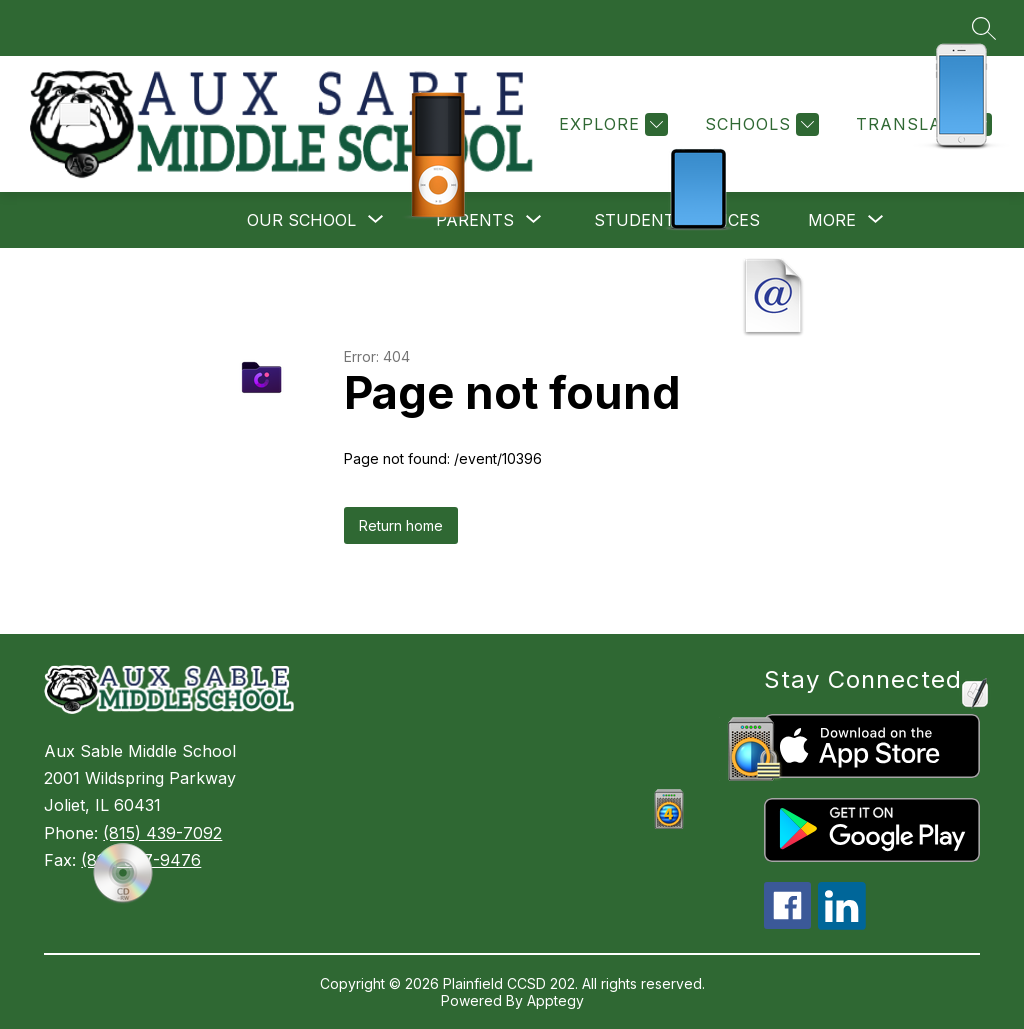 The width and height of the screenshot is (1024, 1029). Describe the element at coordinates (975, 694) in the screenshot. I see `open script editor to write or edit automation scripts` at that location.